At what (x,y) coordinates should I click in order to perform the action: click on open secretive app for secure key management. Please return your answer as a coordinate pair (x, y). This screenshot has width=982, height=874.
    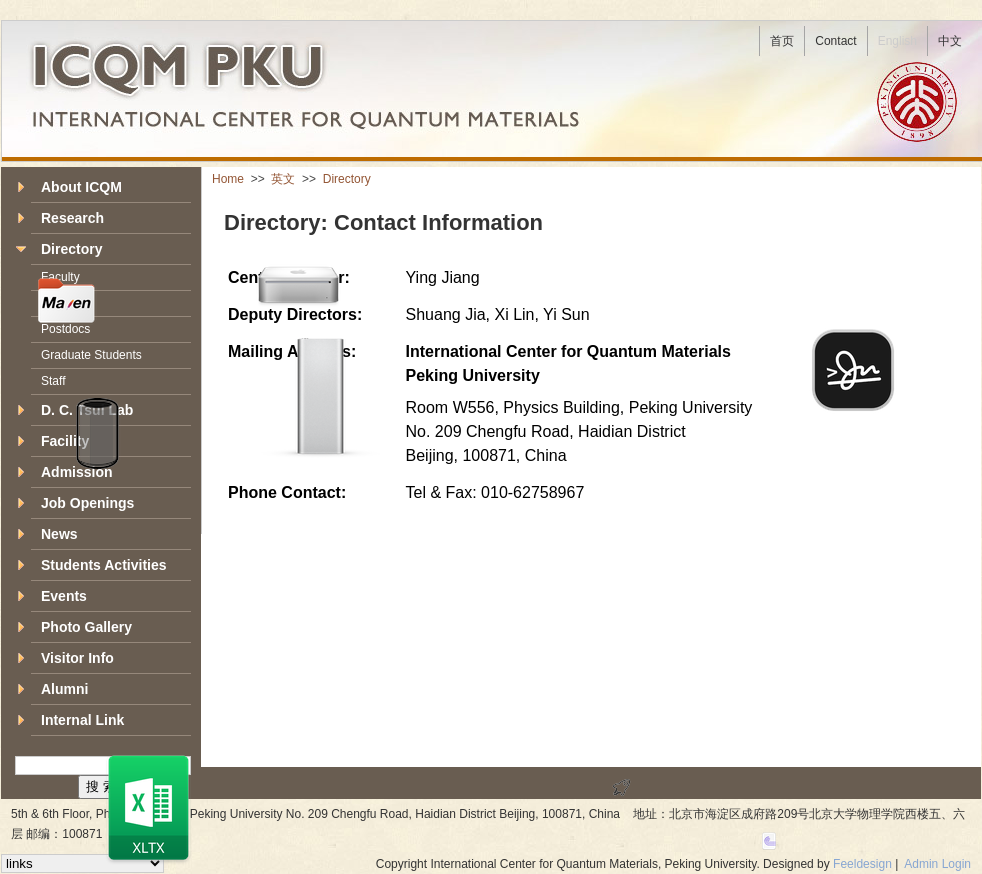
    Looking at the image, I should click on (853, 370).